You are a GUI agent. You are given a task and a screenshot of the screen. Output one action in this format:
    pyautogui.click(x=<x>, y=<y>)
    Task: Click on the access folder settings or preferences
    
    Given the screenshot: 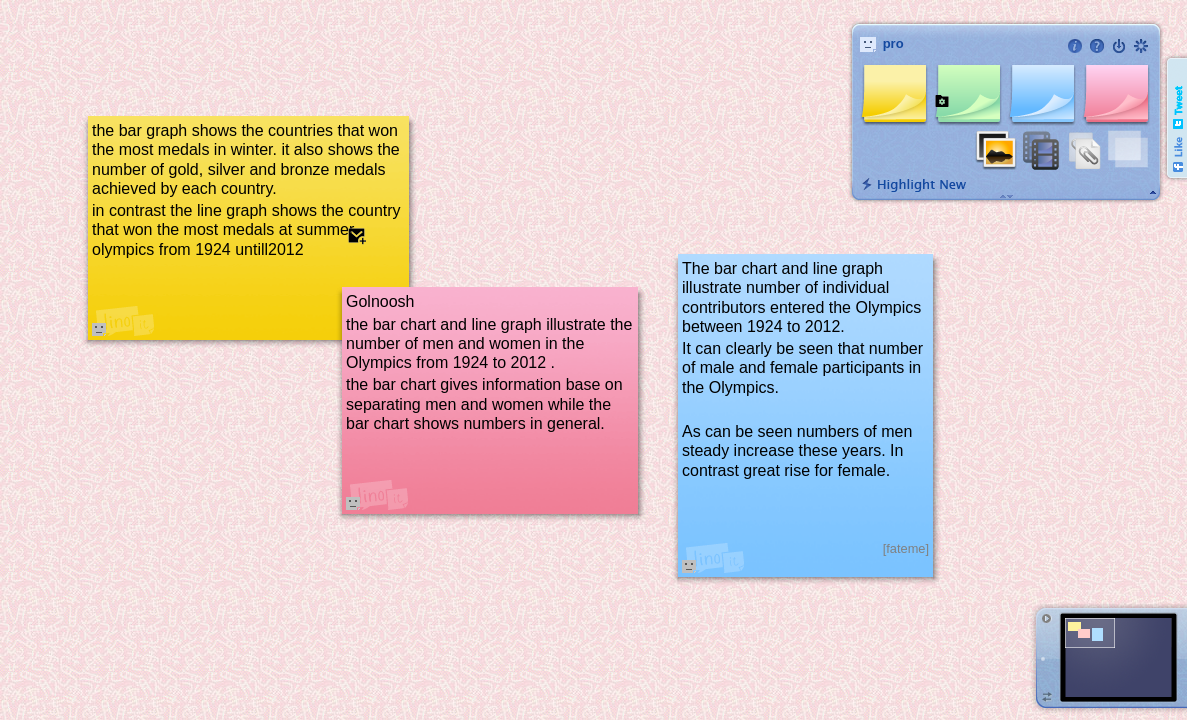 What is the action you would take?
    pyautogui.click(x=942, y=101)
    